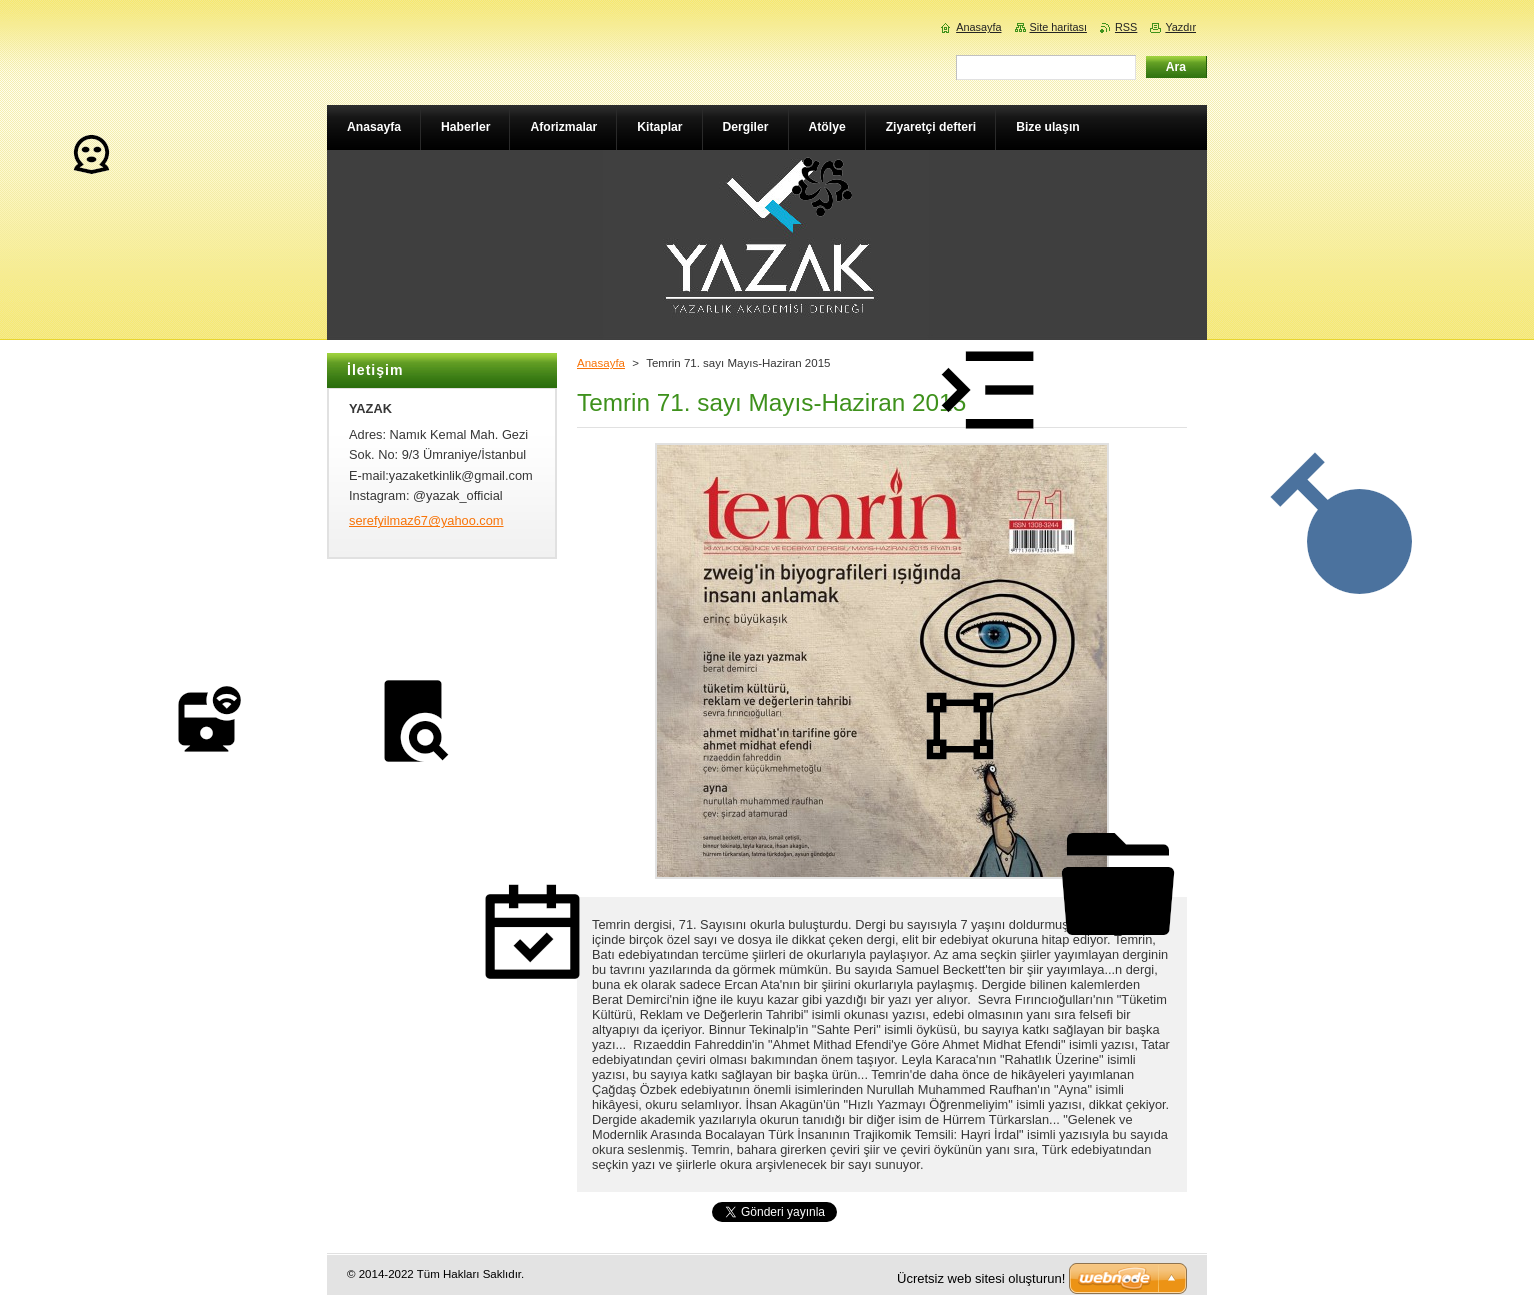  What do you see at coordinates (91, 154) in the screenshot?
I see `indicates a criminal or suspect profile` at bounding box center [91, 154].